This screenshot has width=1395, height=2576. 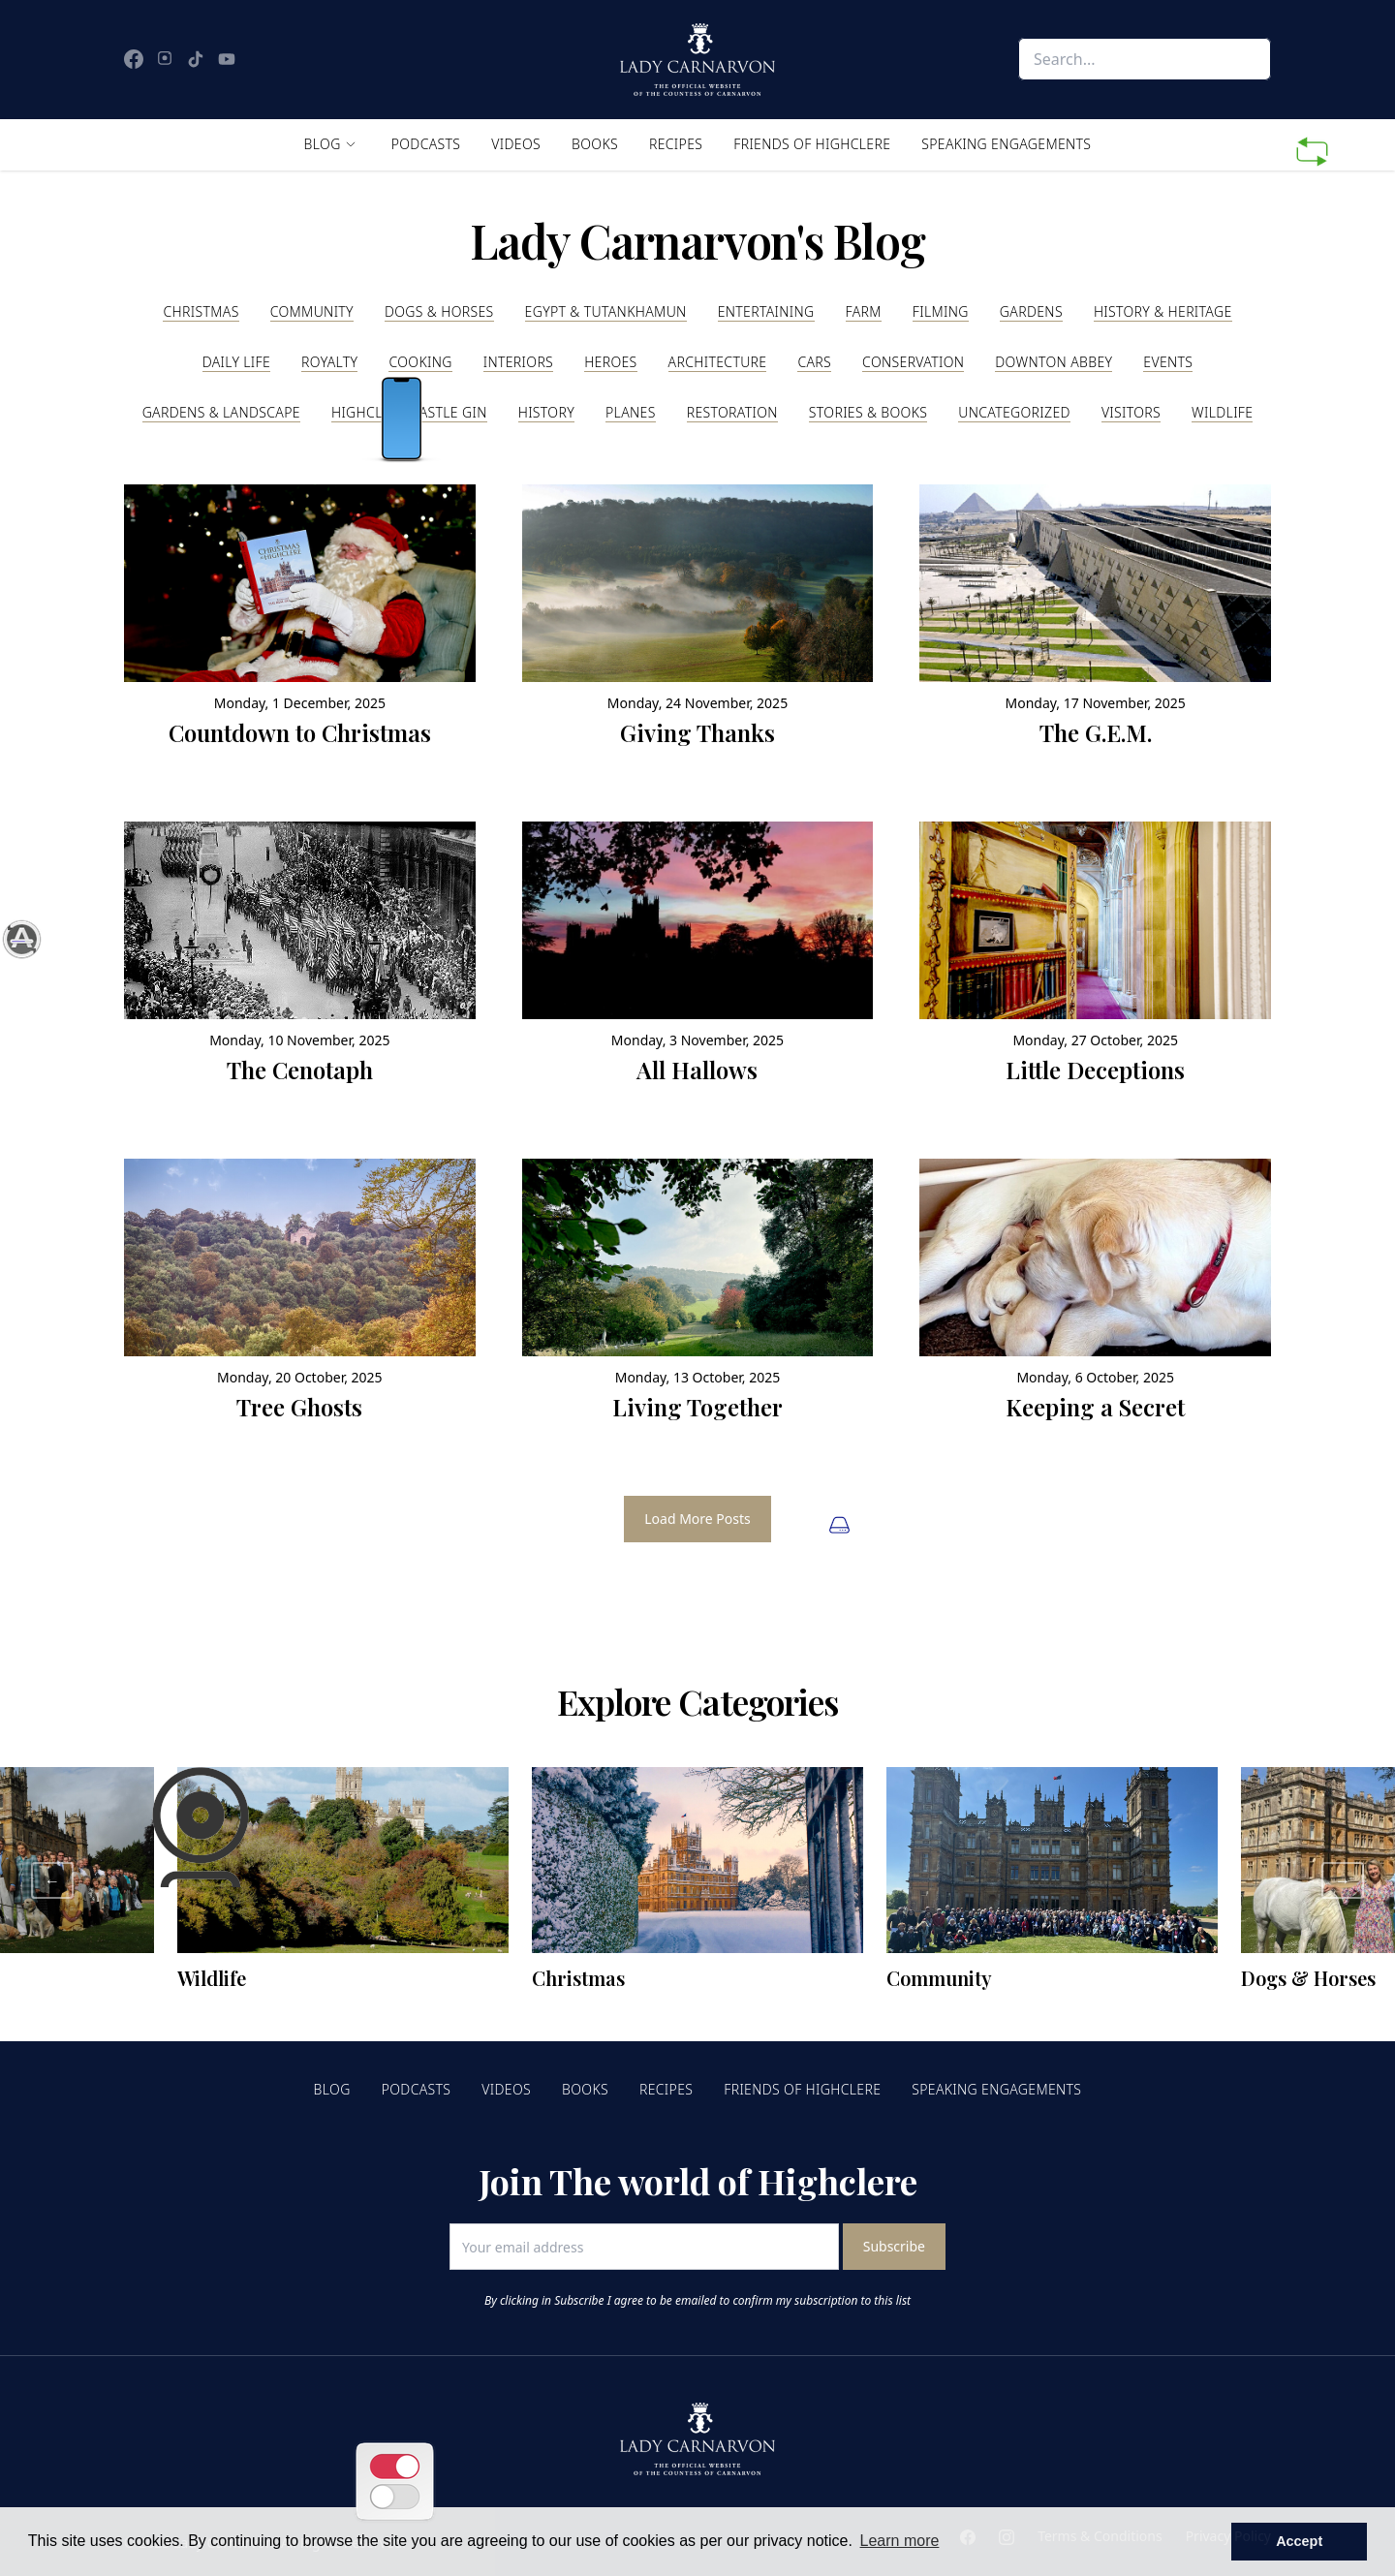 What do you see at coordinates (394, 2481) in the screenshot?
I see `open system settings or preferences` at bounding box center [394, 2481].